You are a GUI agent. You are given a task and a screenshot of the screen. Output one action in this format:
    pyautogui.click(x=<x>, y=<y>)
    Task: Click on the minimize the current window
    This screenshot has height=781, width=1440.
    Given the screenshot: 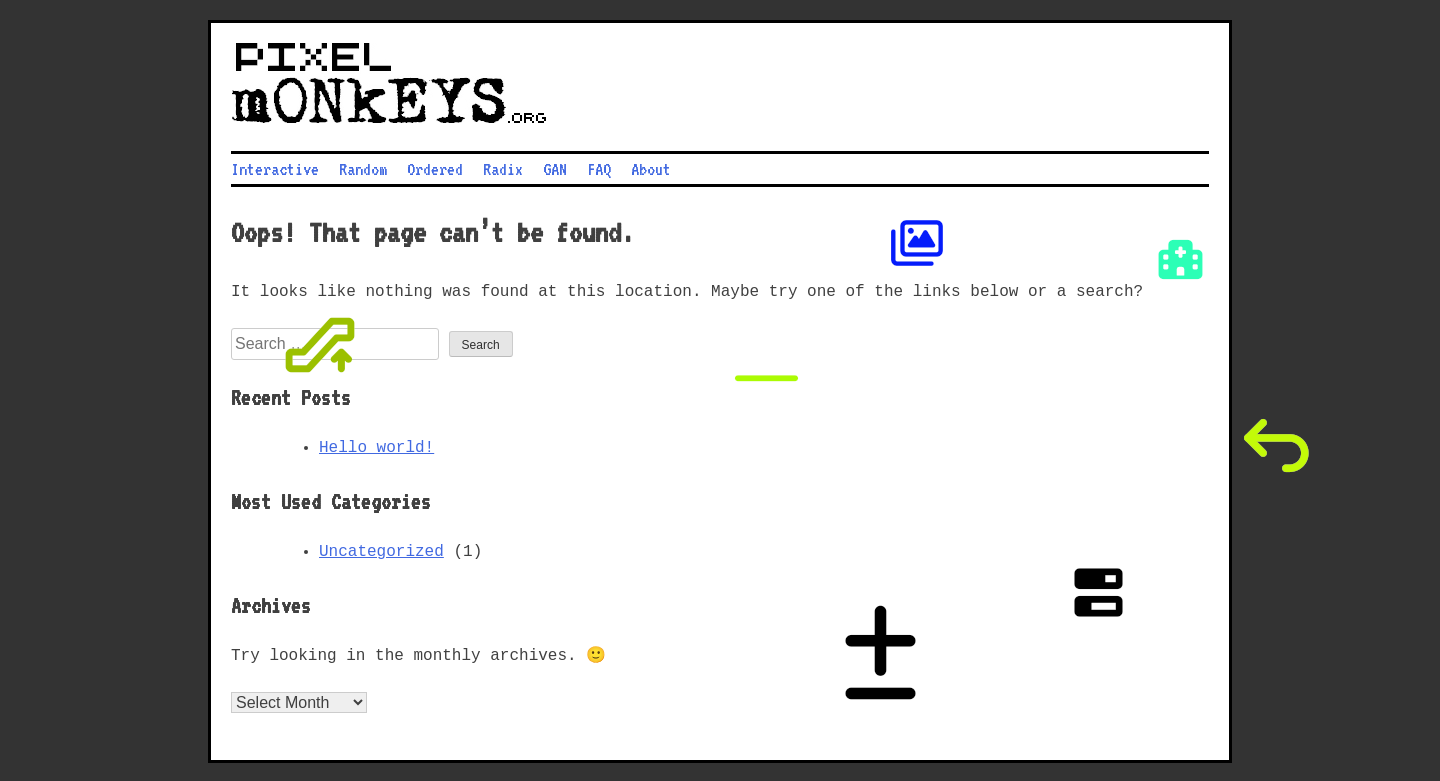 What is the action you would take?
    pyautogui.click(x=766, y=357)
    